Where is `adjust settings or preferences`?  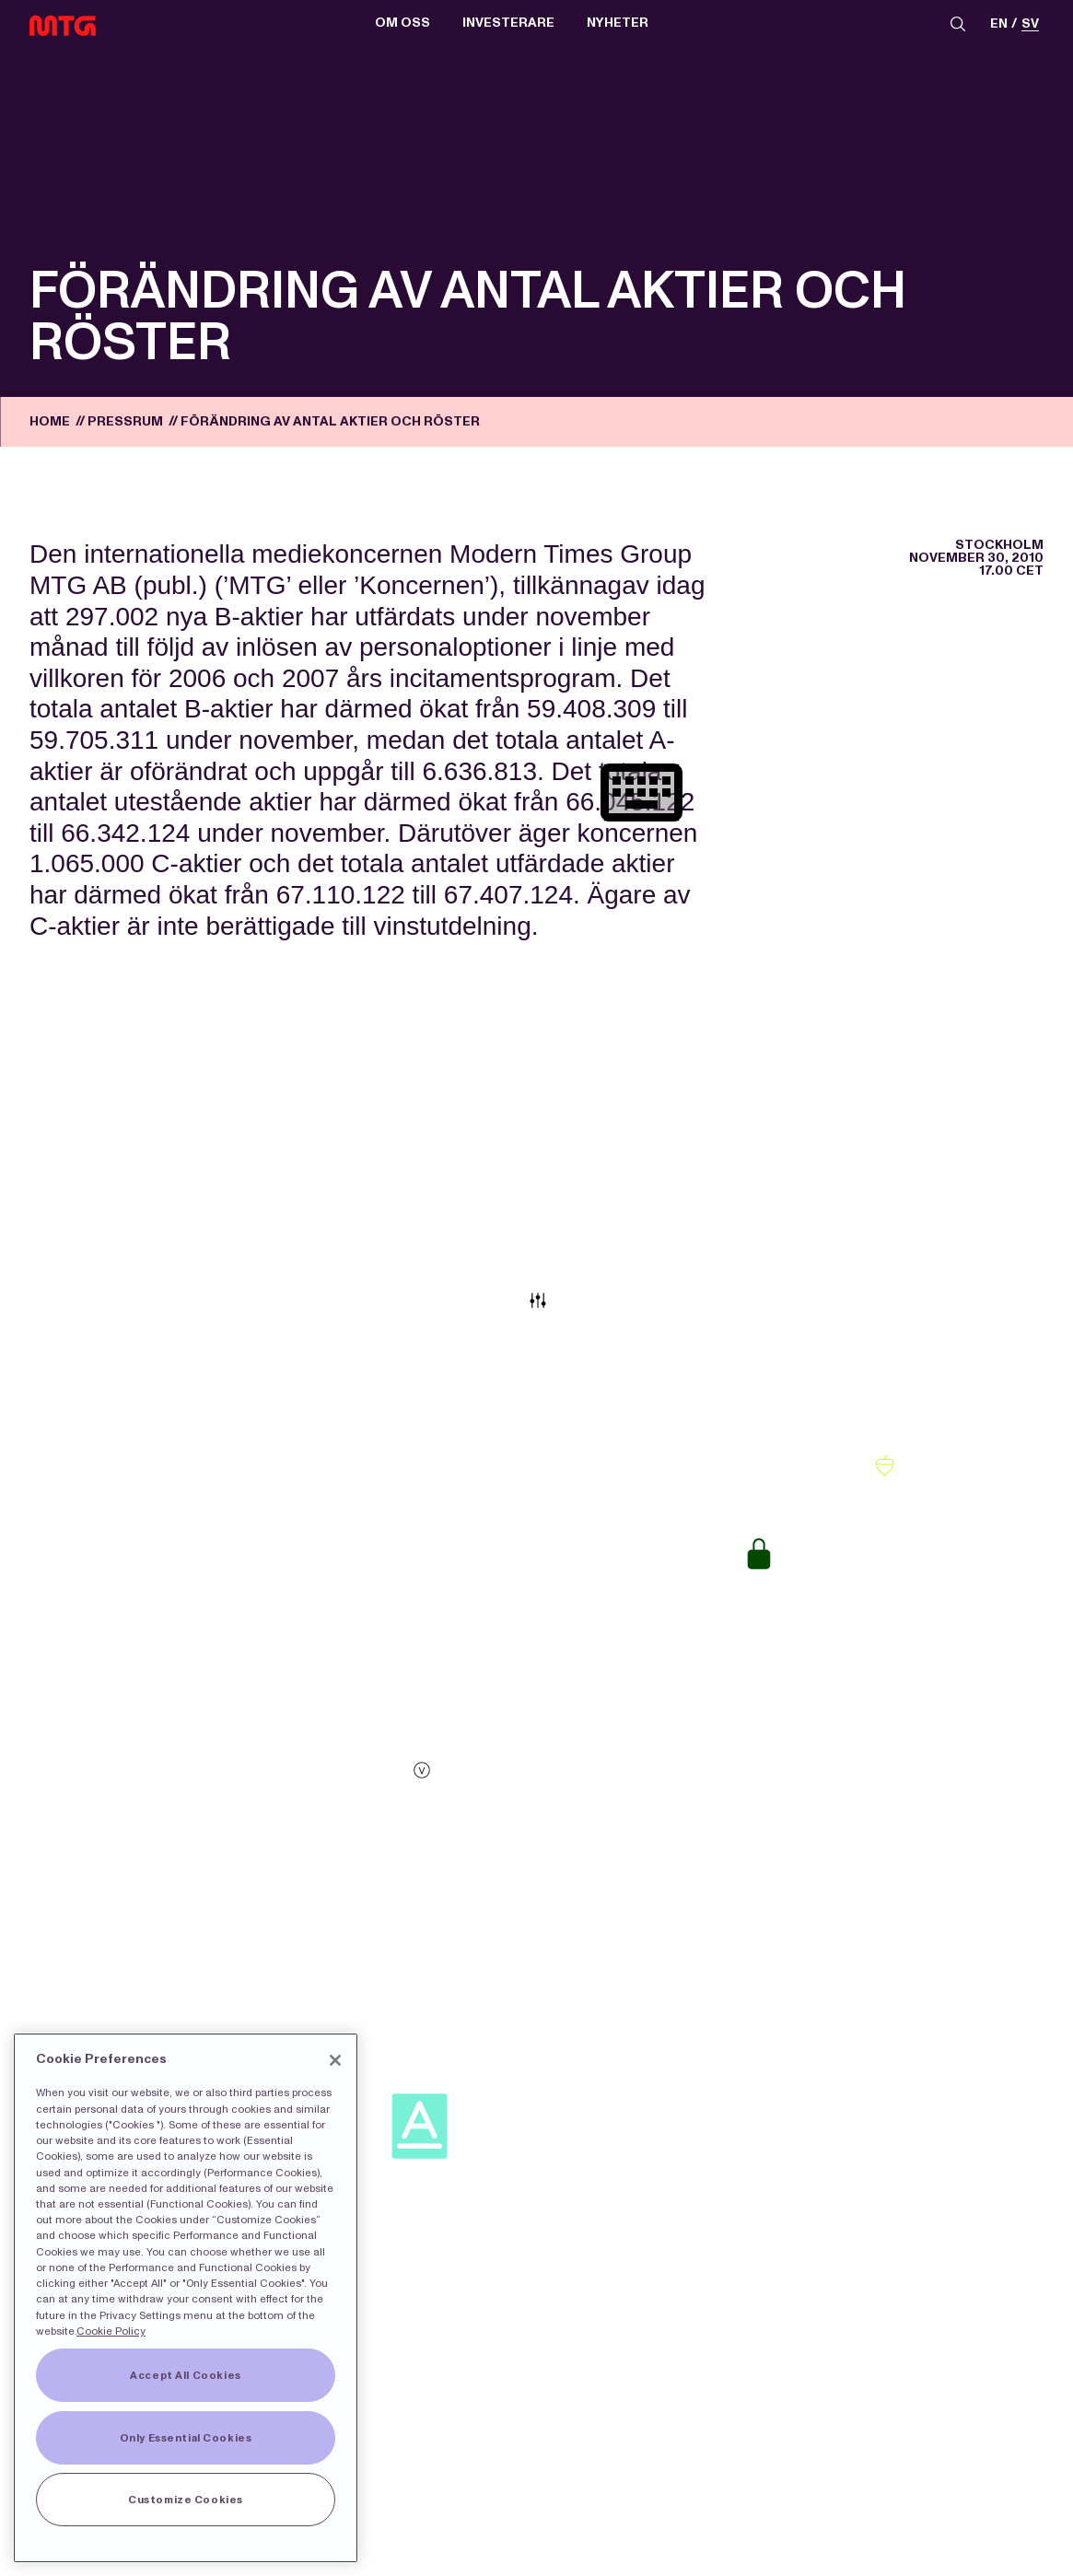
adjust settings or preferences is located at coordinates (538, 1300).